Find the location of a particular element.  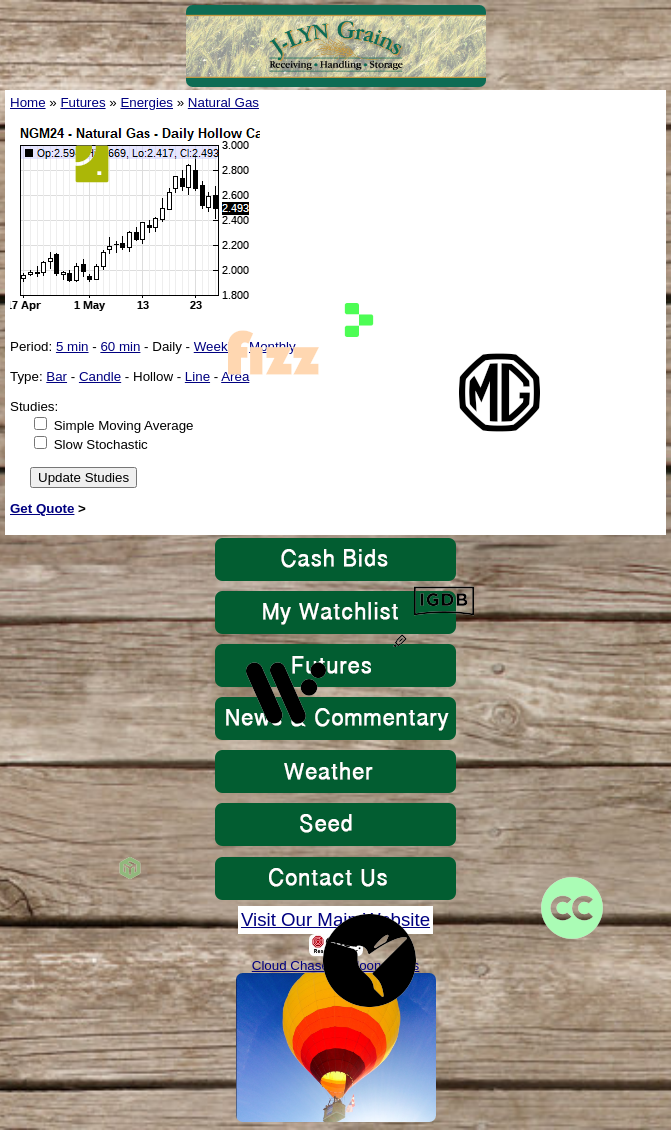

mikrotik brand logo is located at coordinates (130, 868).